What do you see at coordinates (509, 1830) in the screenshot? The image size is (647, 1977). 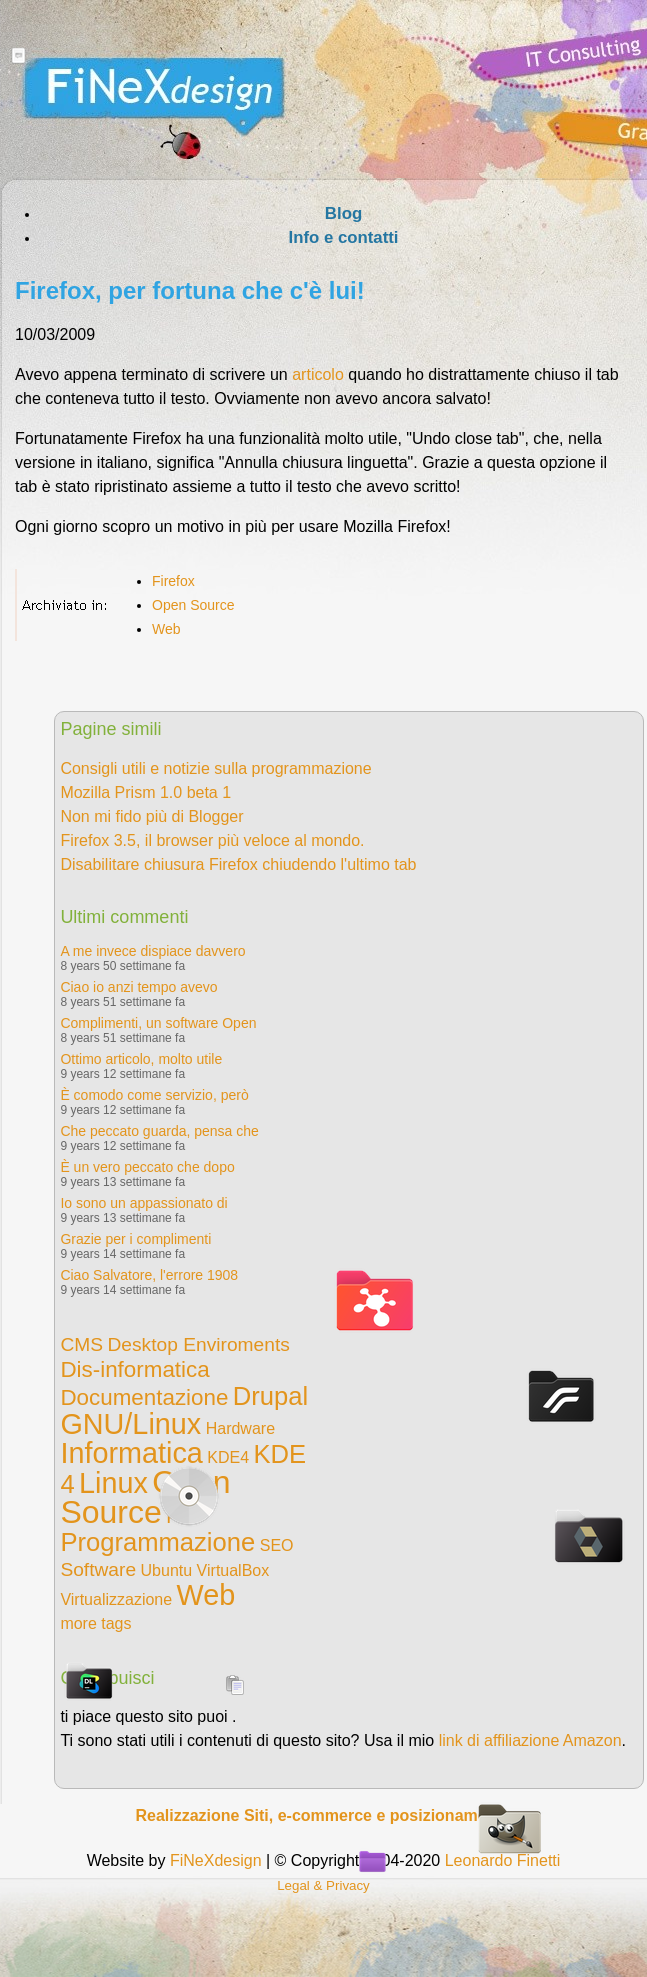 I see `open GIMP project files folder` at bounding box center [509, 1830].